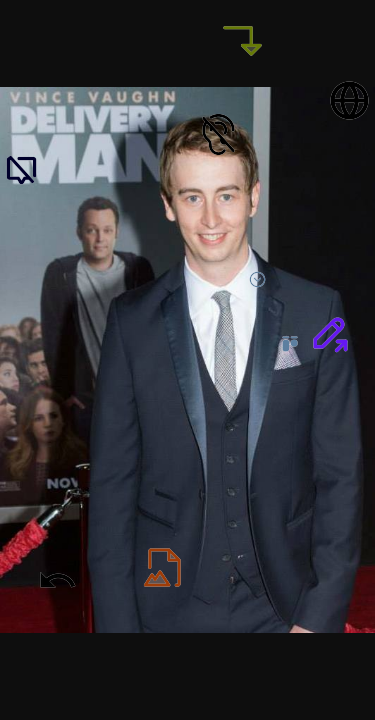  I want to click on undo the last action, so click(57, 580).